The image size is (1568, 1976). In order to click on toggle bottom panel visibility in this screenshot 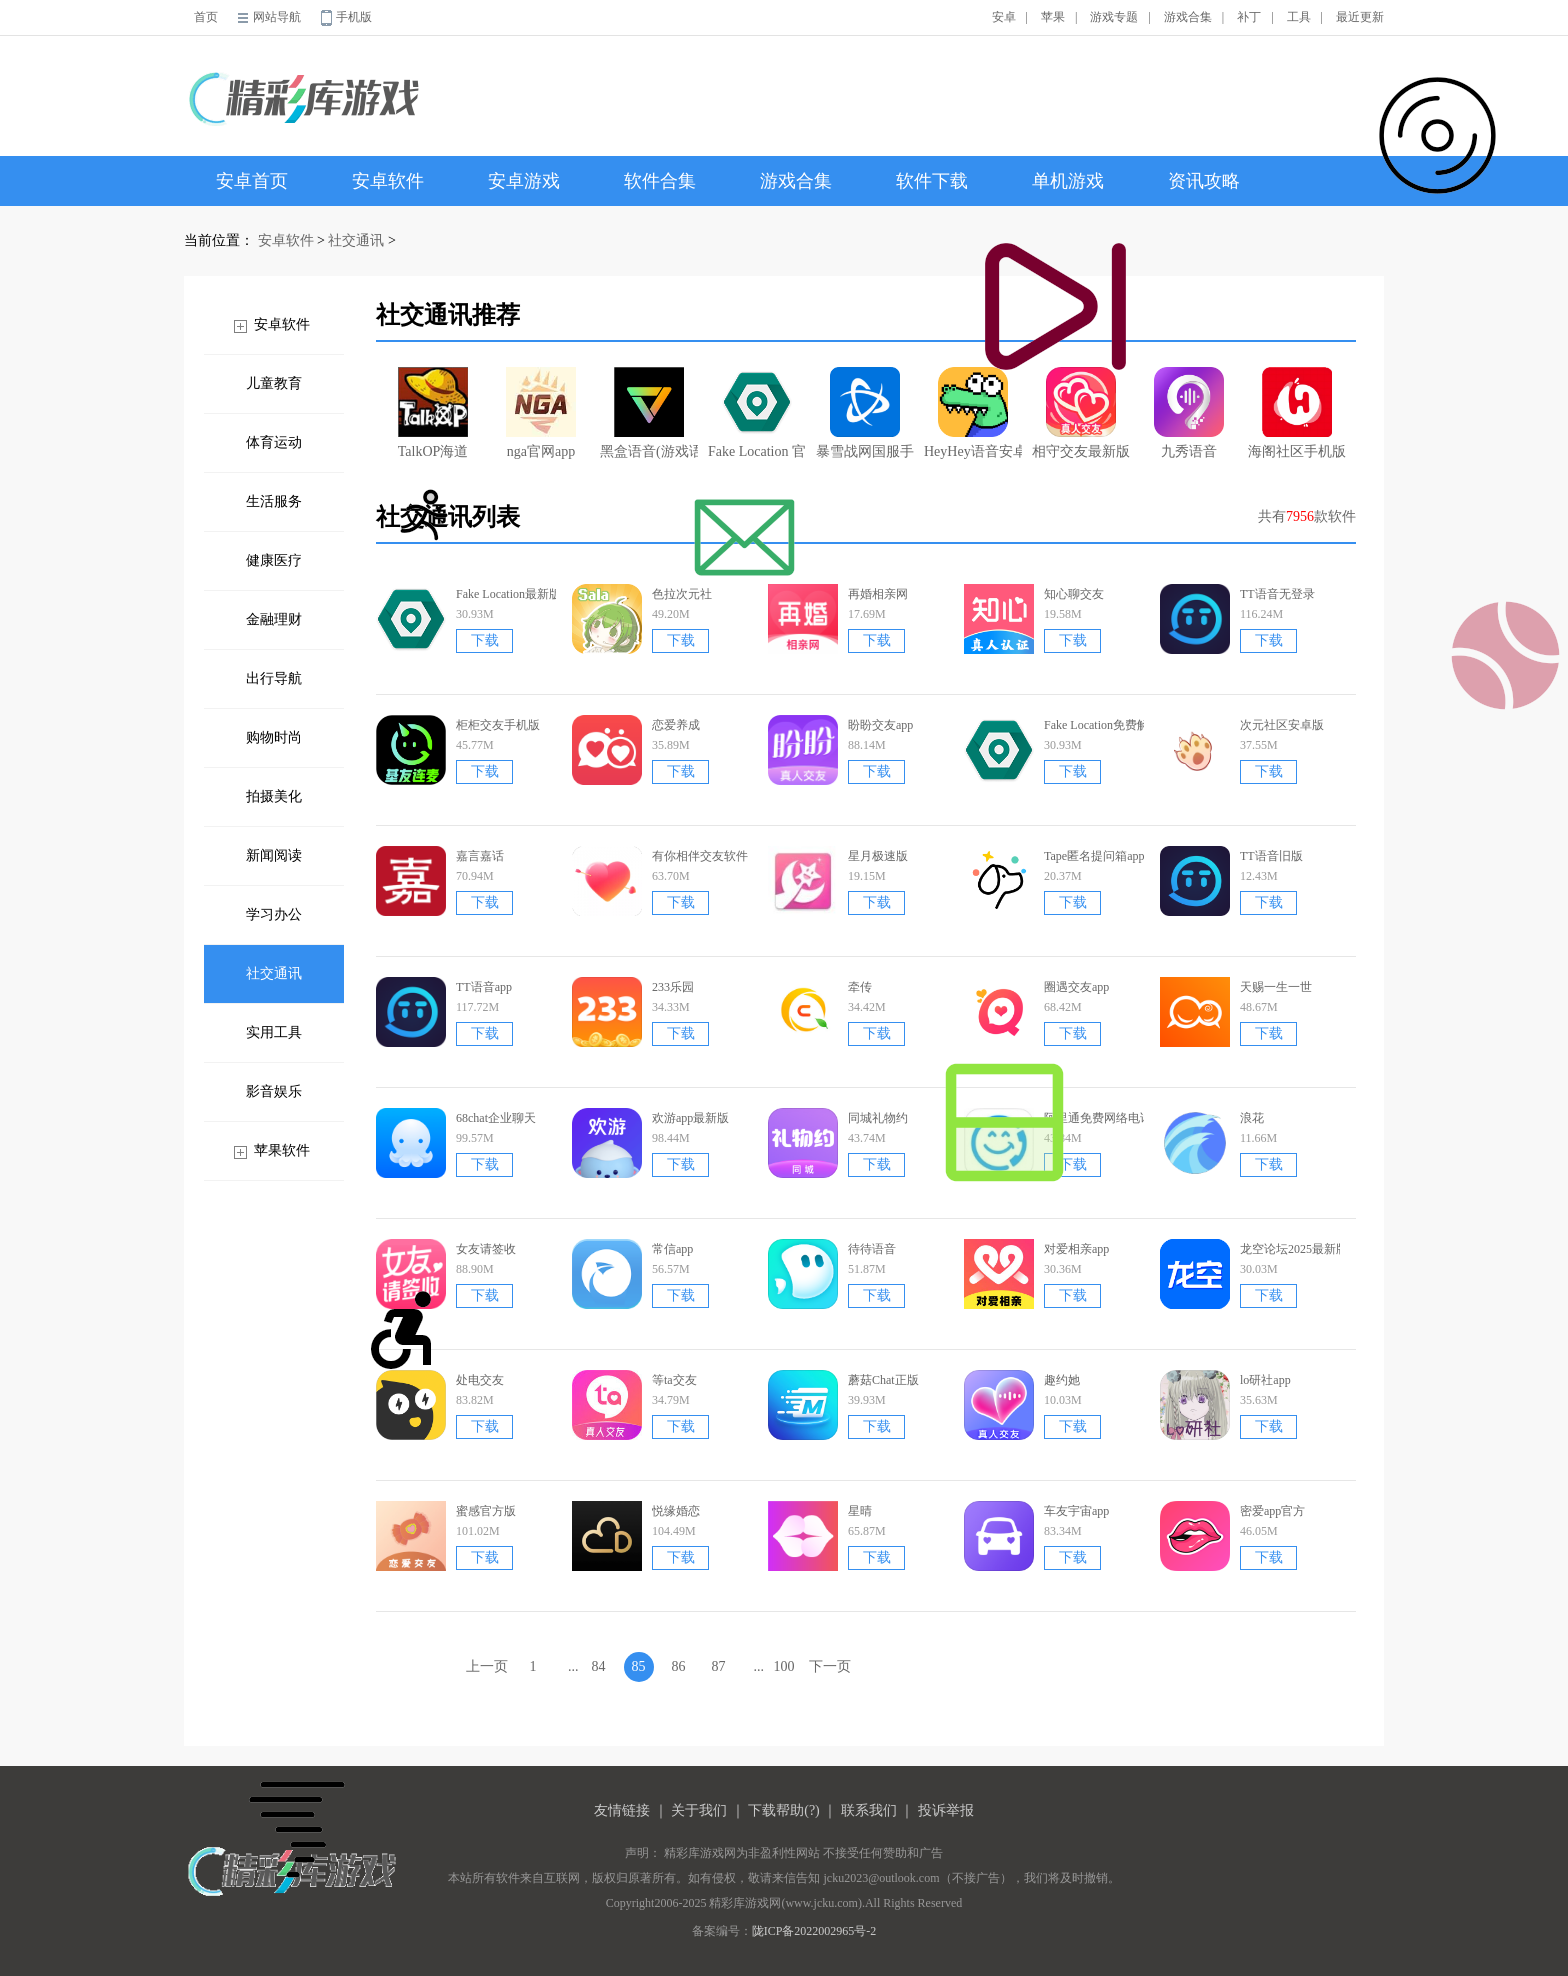, I will do `click(1004, 1122)`.